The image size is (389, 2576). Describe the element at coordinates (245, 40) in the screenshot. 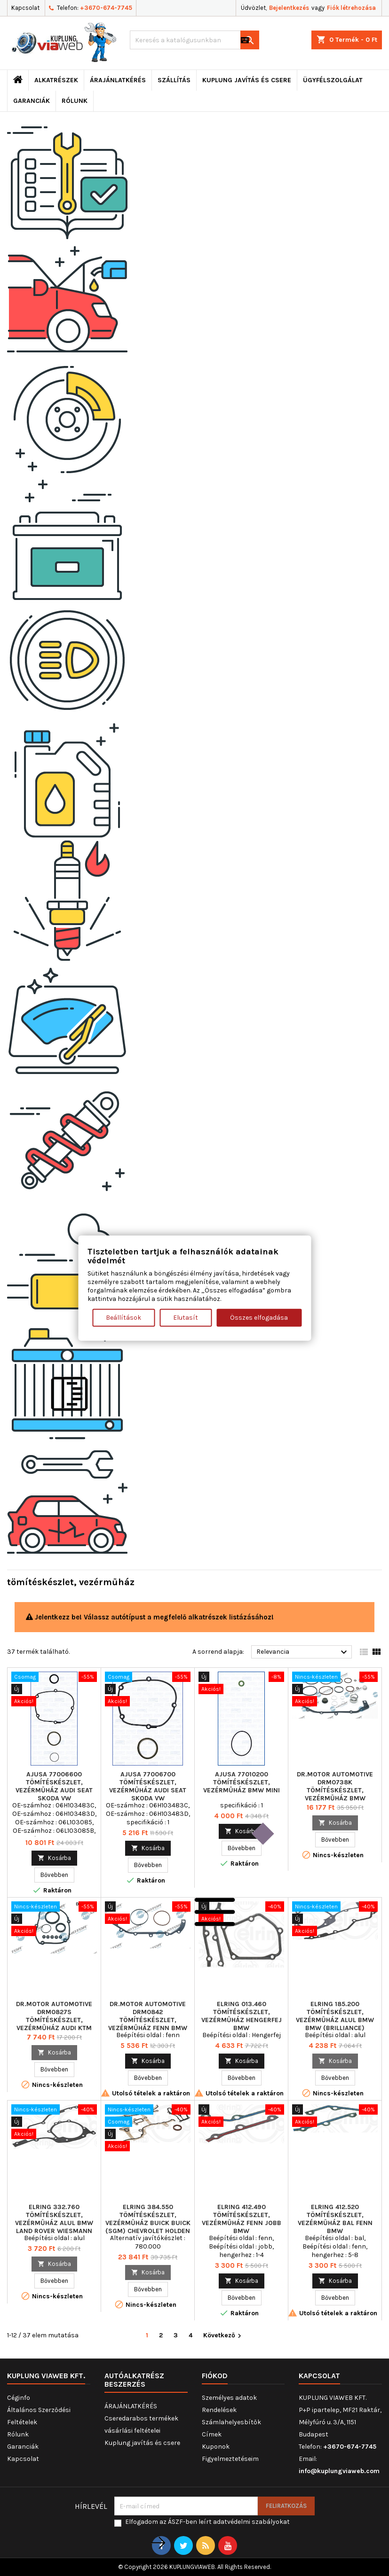

I see `open the on-screen keyboard` at that location.